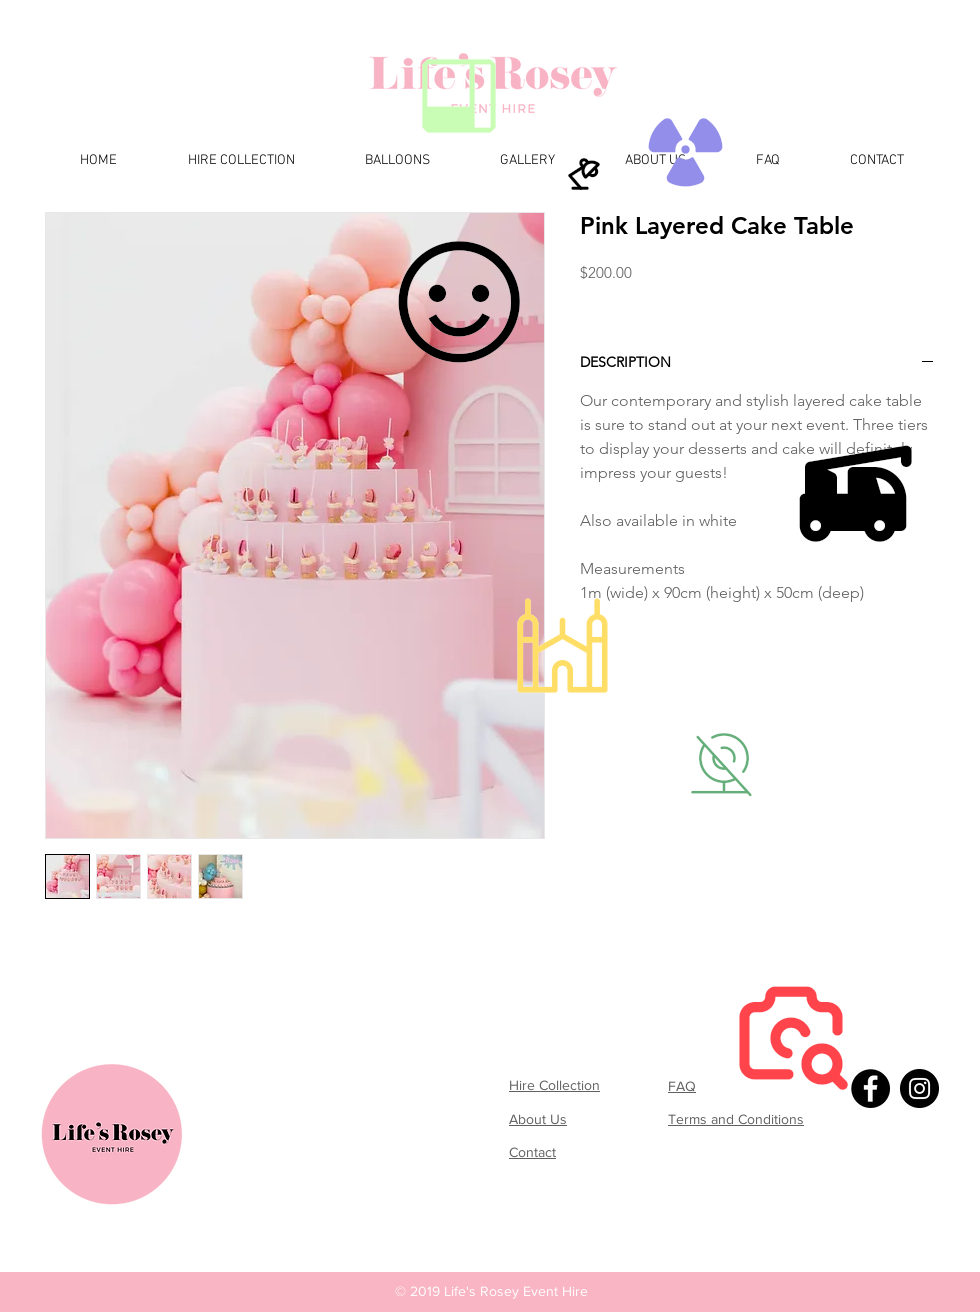 Image resolution: width=980 pixels, height=1312 pixels. I want to click on search photos or images, so click(791, 1033).